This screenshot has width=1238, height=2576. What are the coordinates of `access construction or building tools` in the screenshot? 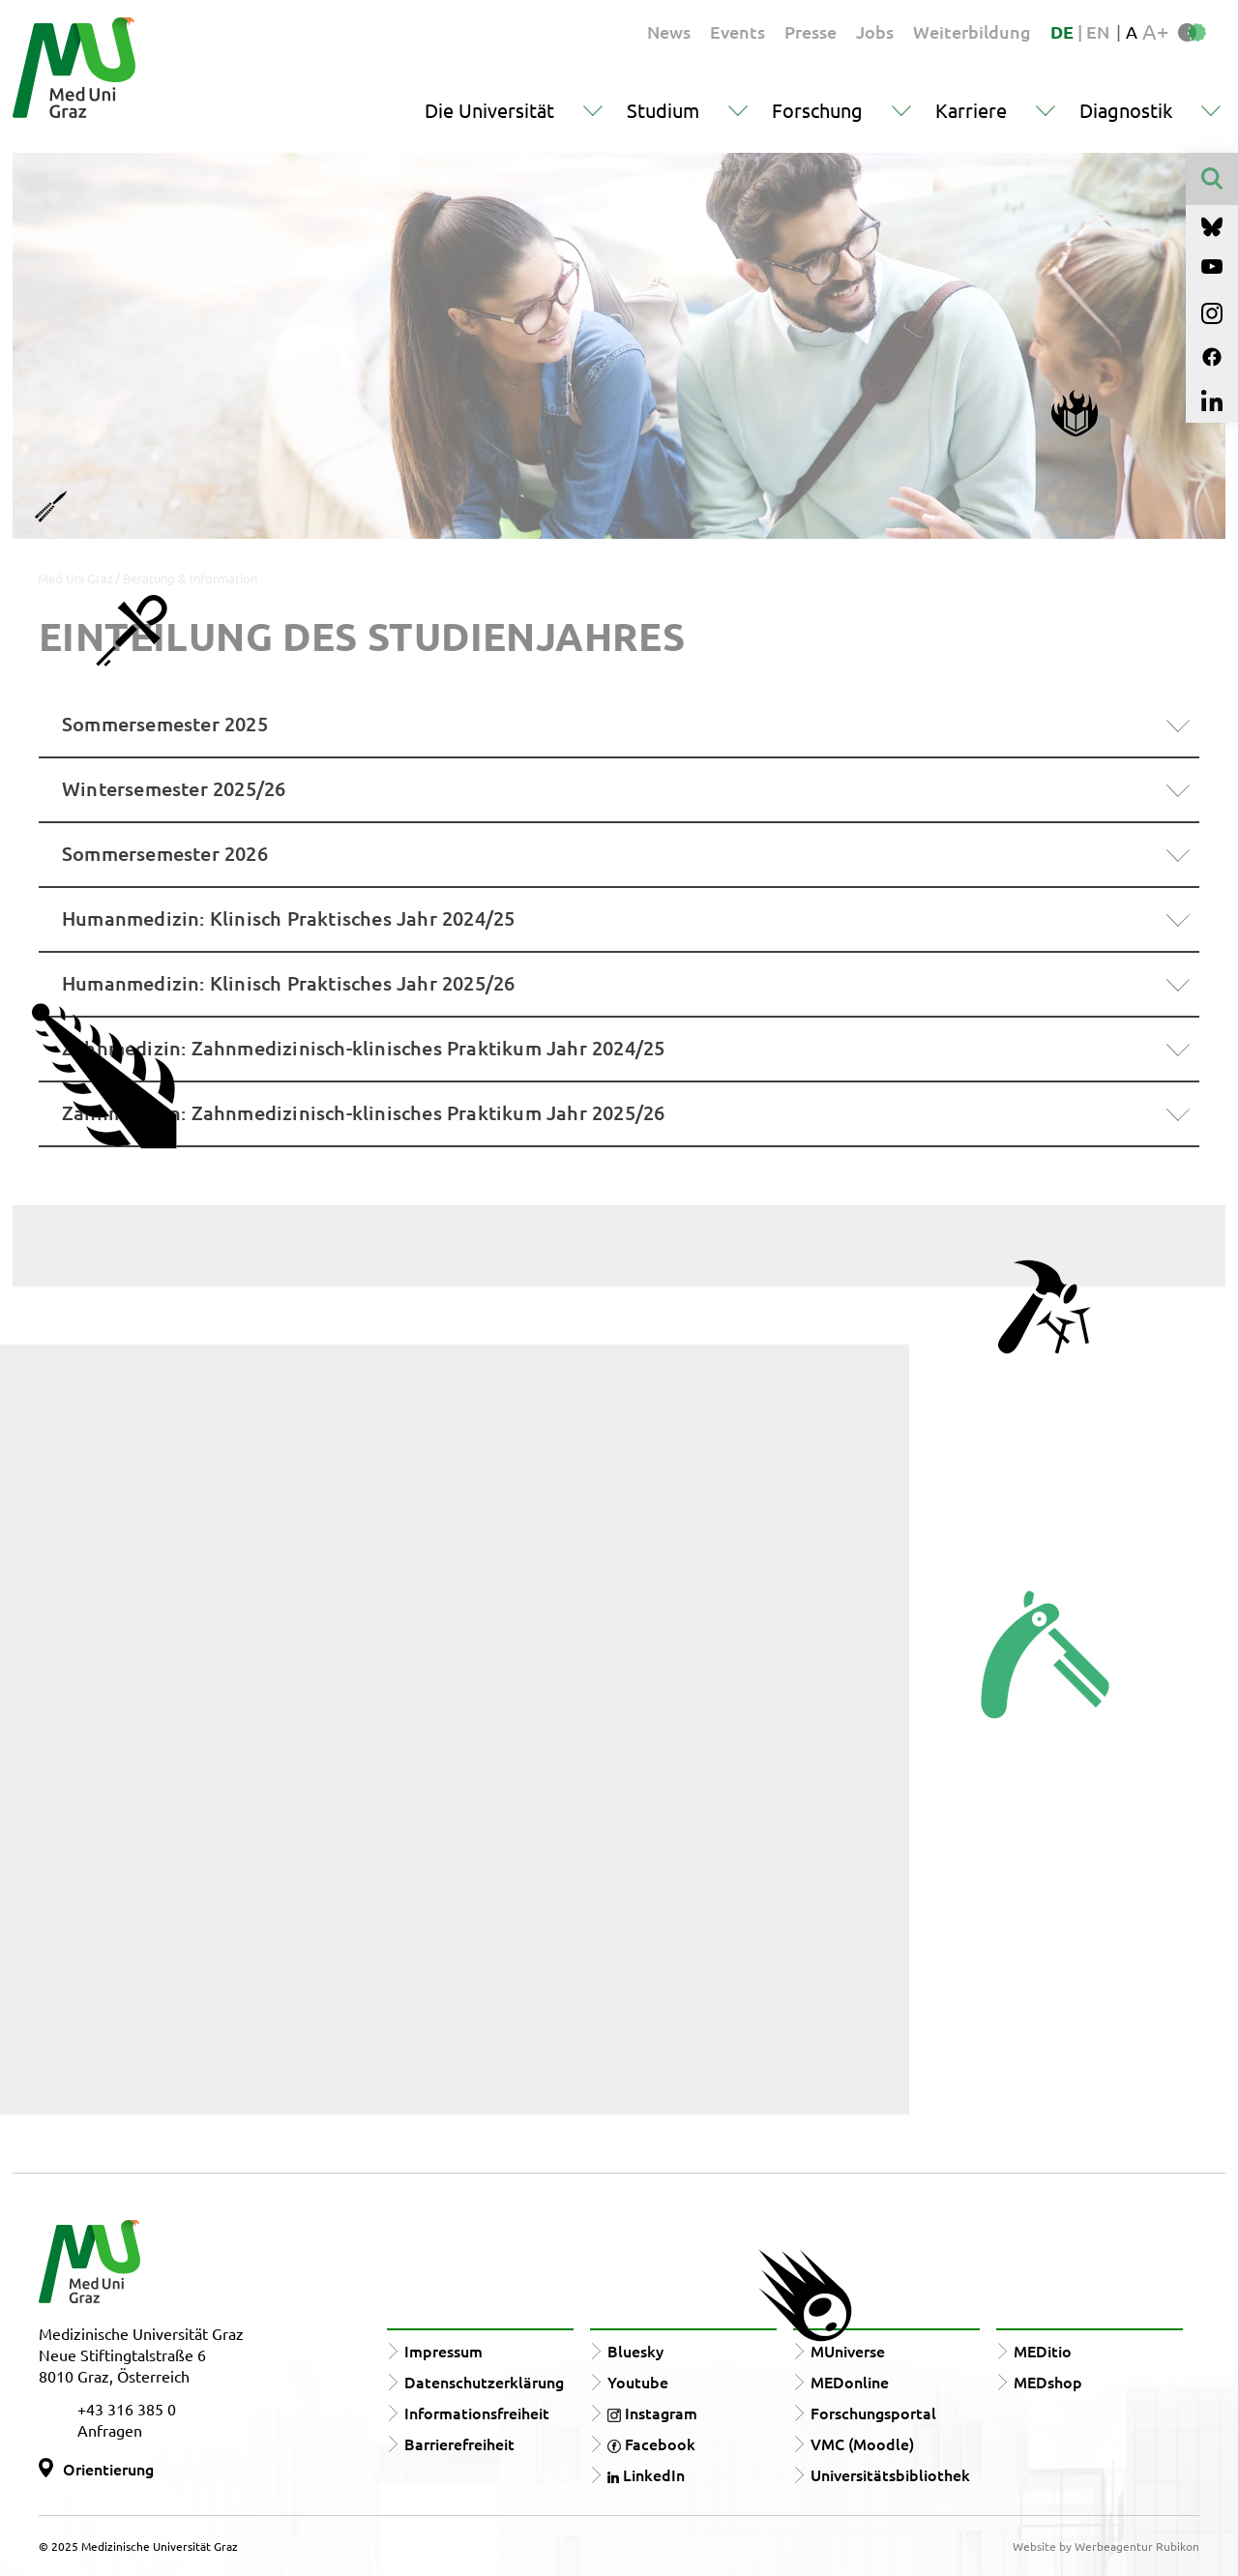 It's located at (1045, 1307).